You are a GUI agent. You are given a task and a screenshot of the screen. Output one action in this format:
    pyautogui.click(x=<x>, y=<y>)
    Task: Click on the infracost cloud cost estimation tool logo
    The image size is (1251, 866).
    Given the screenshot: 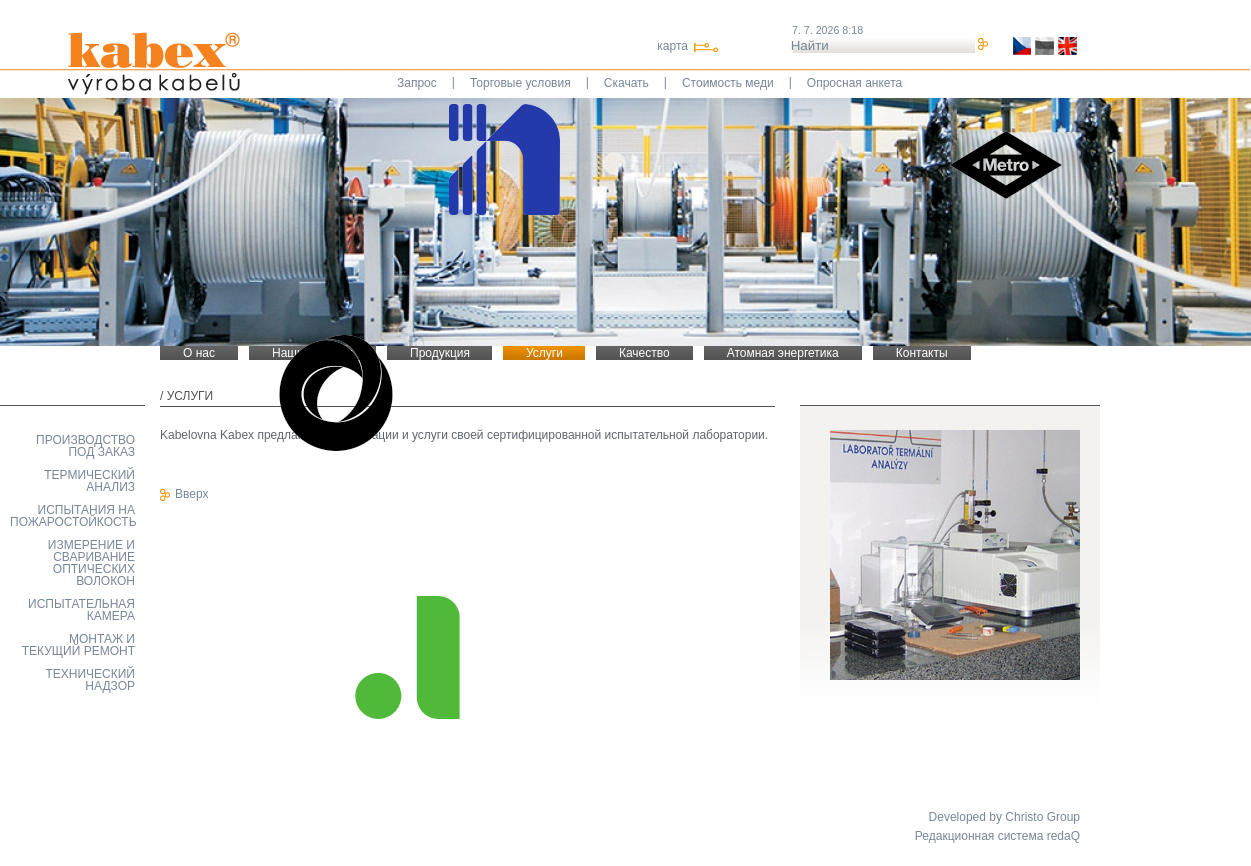 What is the action you would take?
    pyautogui.click(x=504, y=159)
    